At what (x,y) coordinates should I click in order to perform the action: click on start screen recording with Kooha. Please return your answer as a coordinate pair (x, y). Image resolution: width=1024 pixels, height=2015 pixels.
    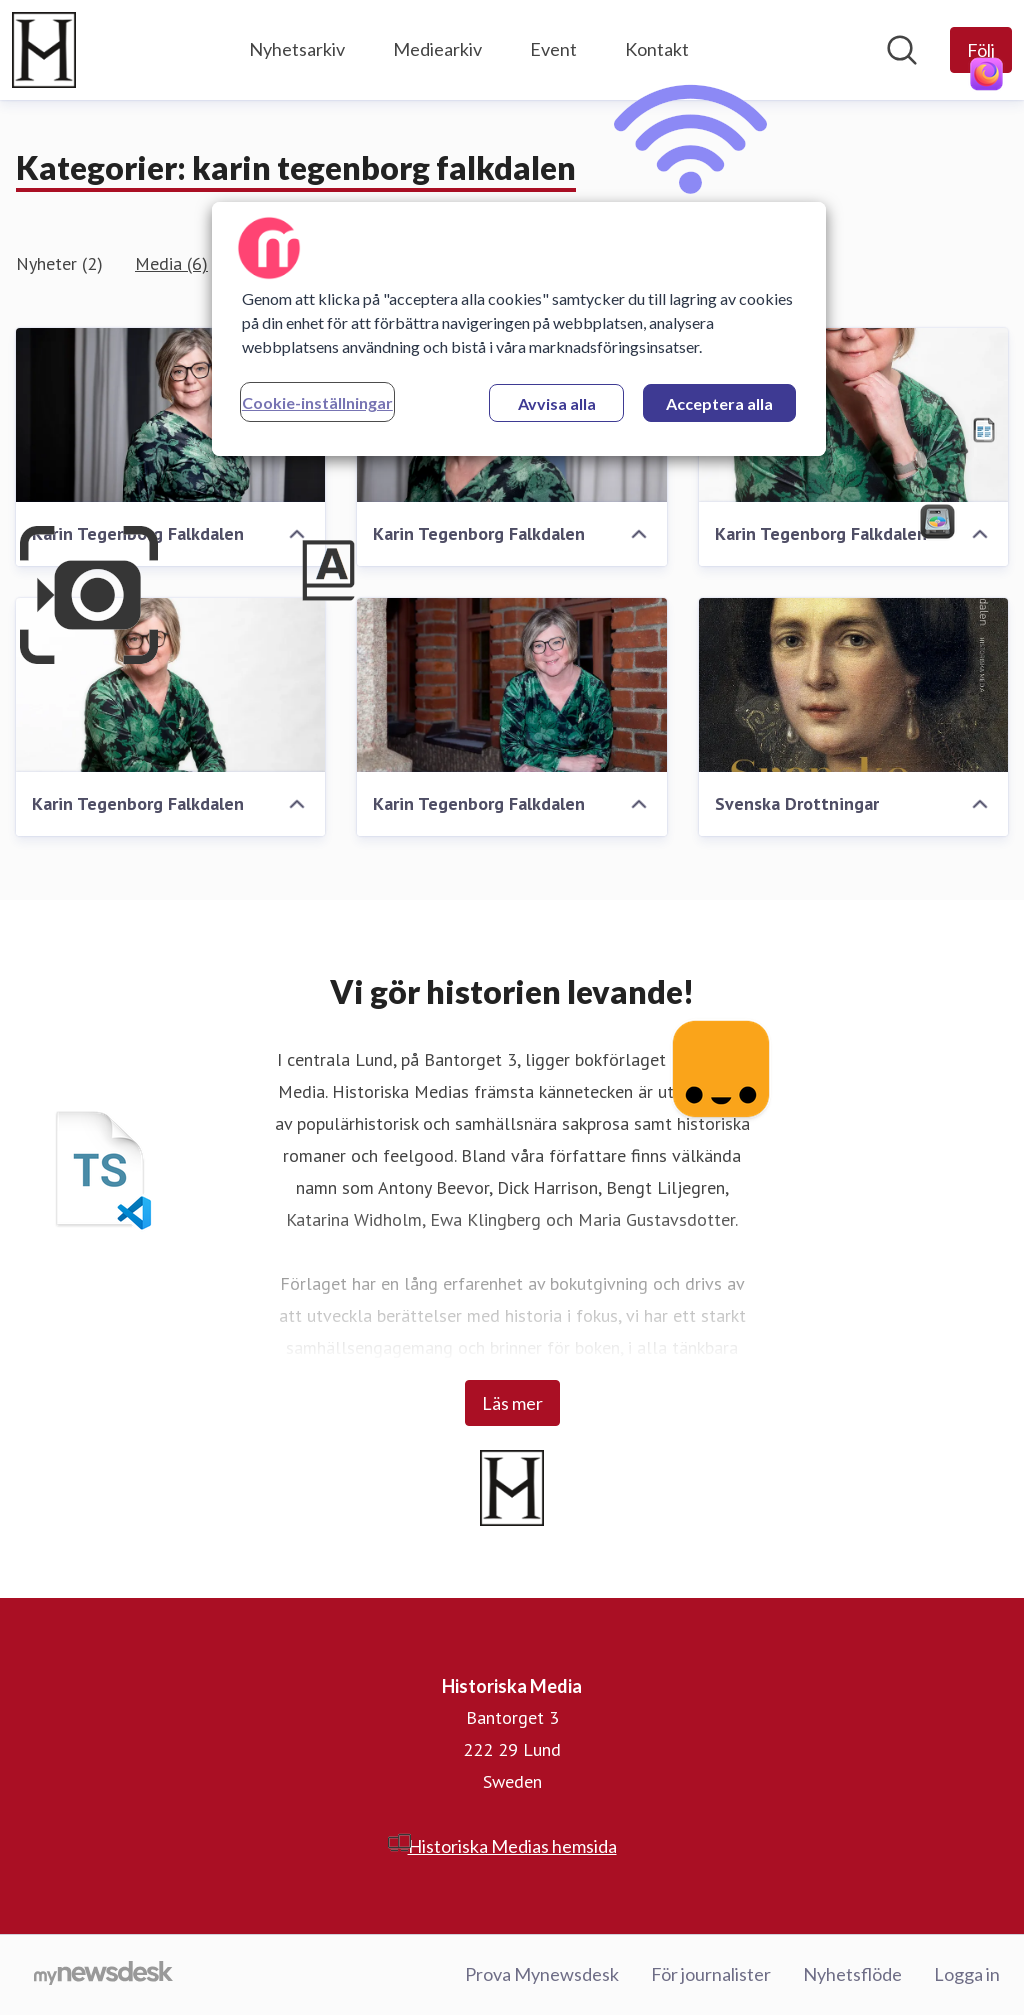
    Looking at the image, I should click on (89, 595).